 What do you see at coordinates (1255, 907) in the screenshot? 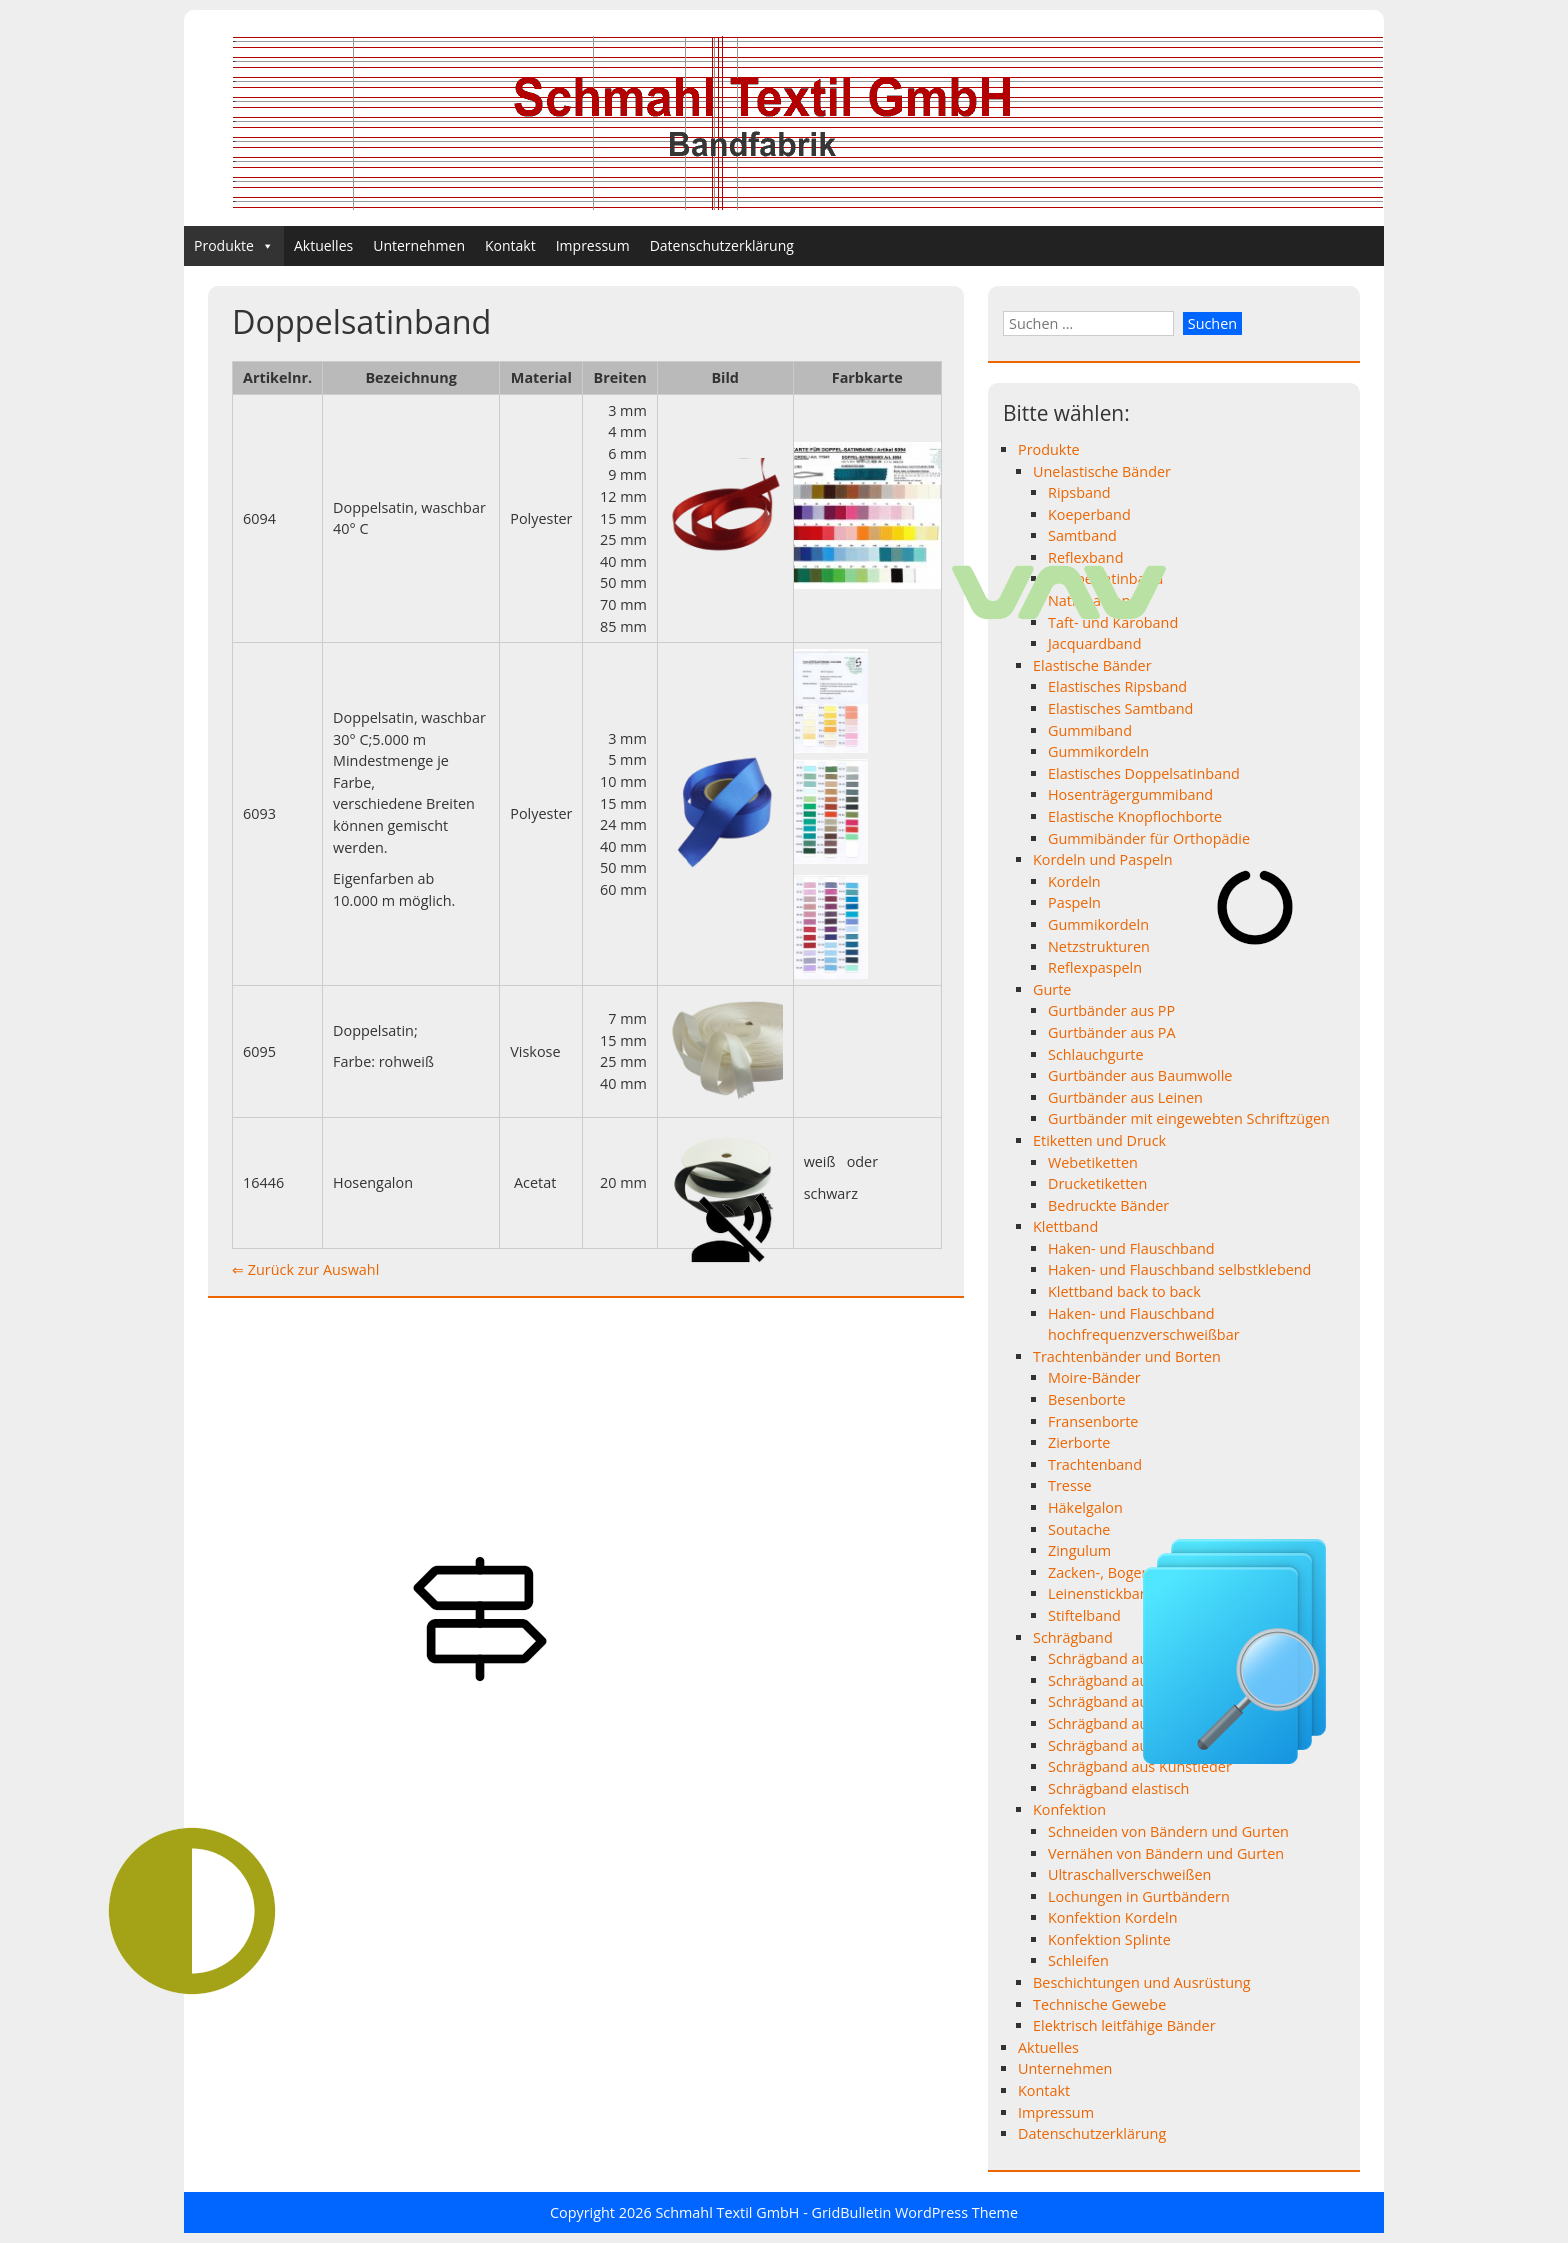
I see `loading or processing in progress` at bounding box center [1255, 907].